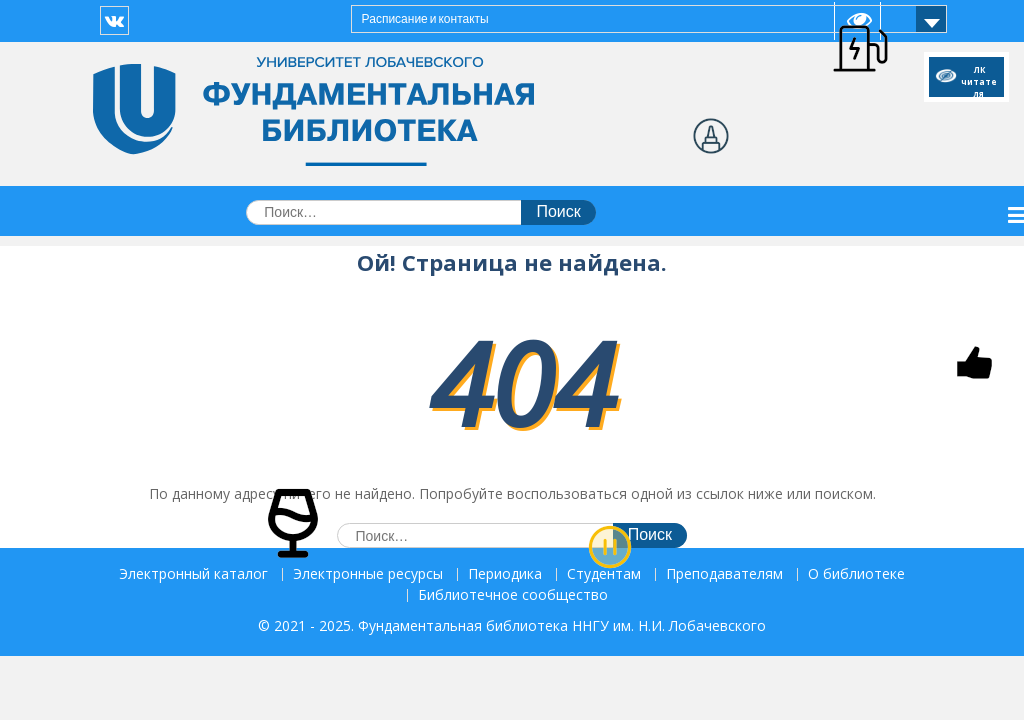 The image size is (1024, 720). Describe the element at coordinates (610, 547) in the screenshot. I see `pause media playback` at that location.